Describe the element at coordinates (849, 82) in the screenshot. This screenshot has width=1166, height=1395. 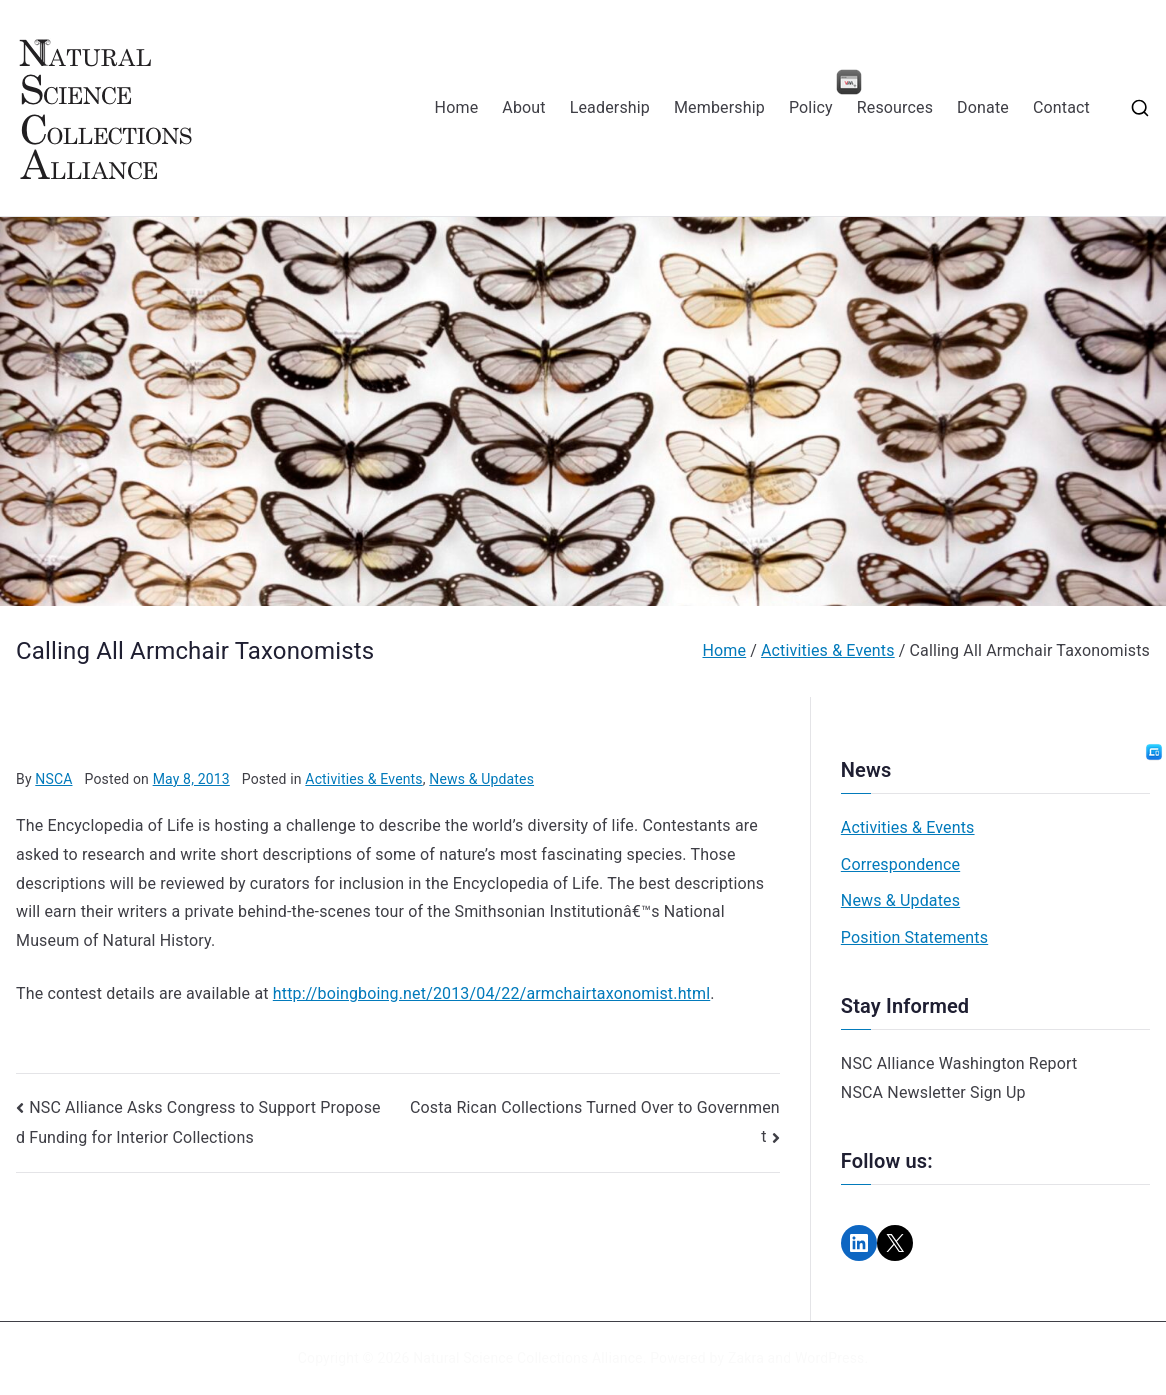
I see `create a new virtual machine` at that location.